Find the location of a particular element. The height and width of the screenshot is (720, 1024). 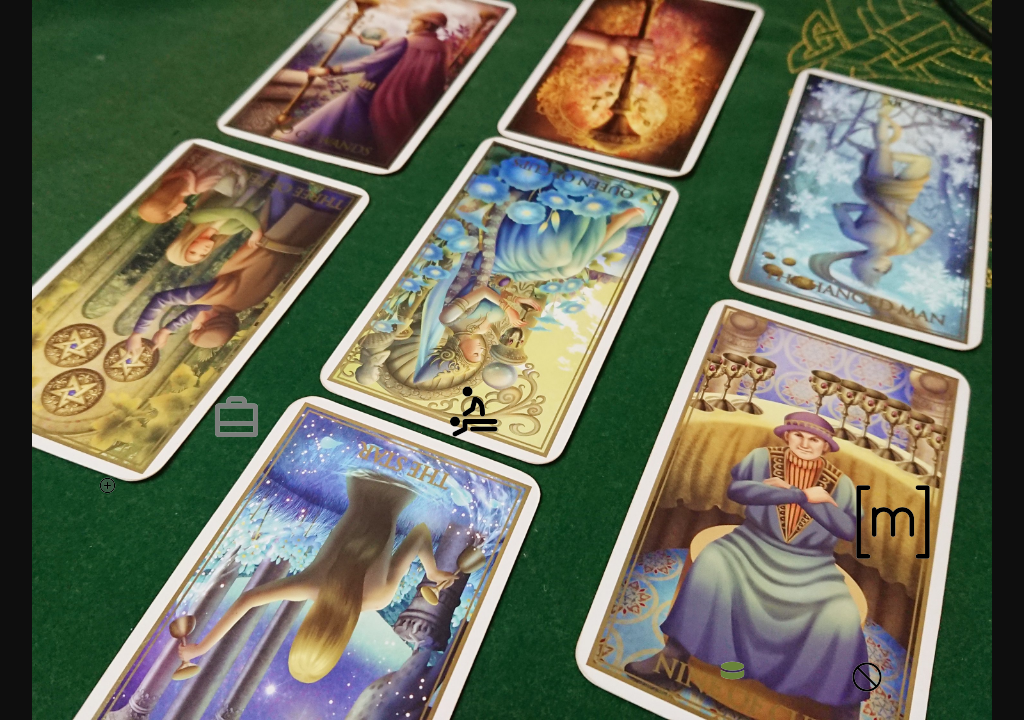

indicates a blocked or prohibited action is located at coordinates (867, 677).